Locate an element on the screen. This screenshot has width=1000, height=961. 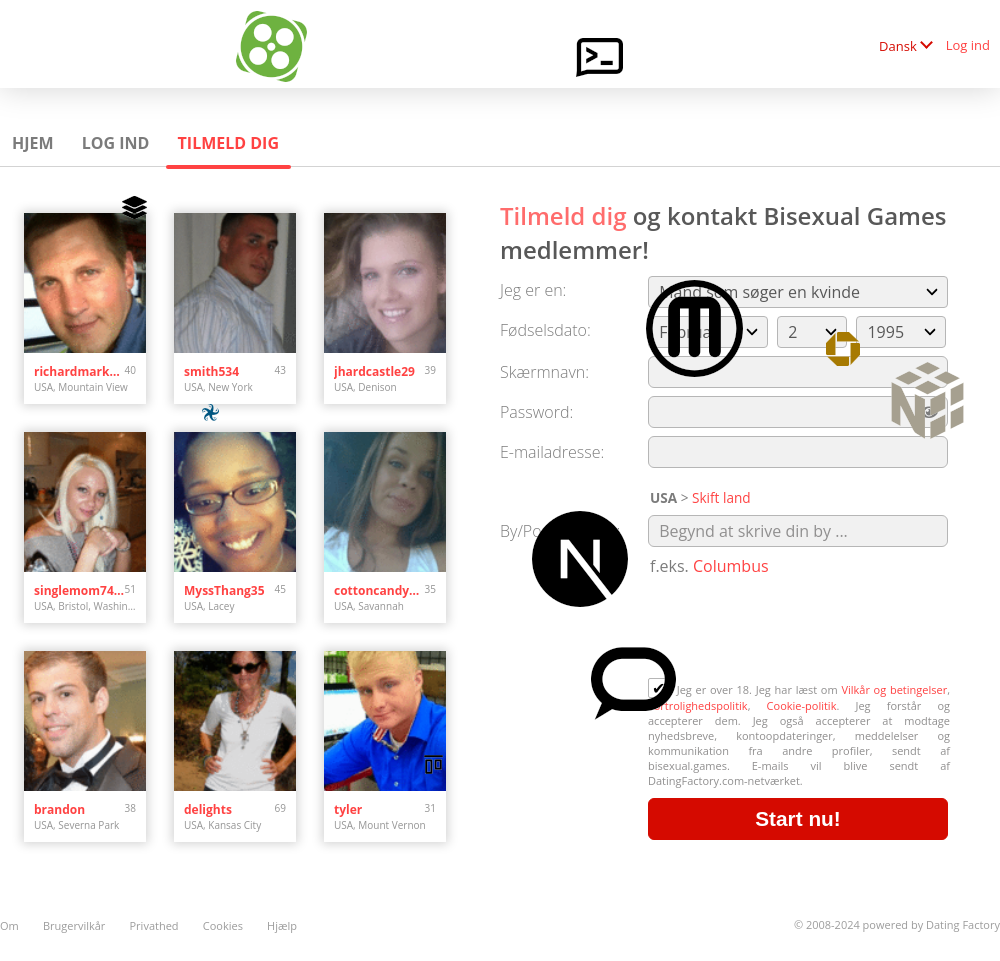
open aparat video sharing app is located at coordinates (271, 46).